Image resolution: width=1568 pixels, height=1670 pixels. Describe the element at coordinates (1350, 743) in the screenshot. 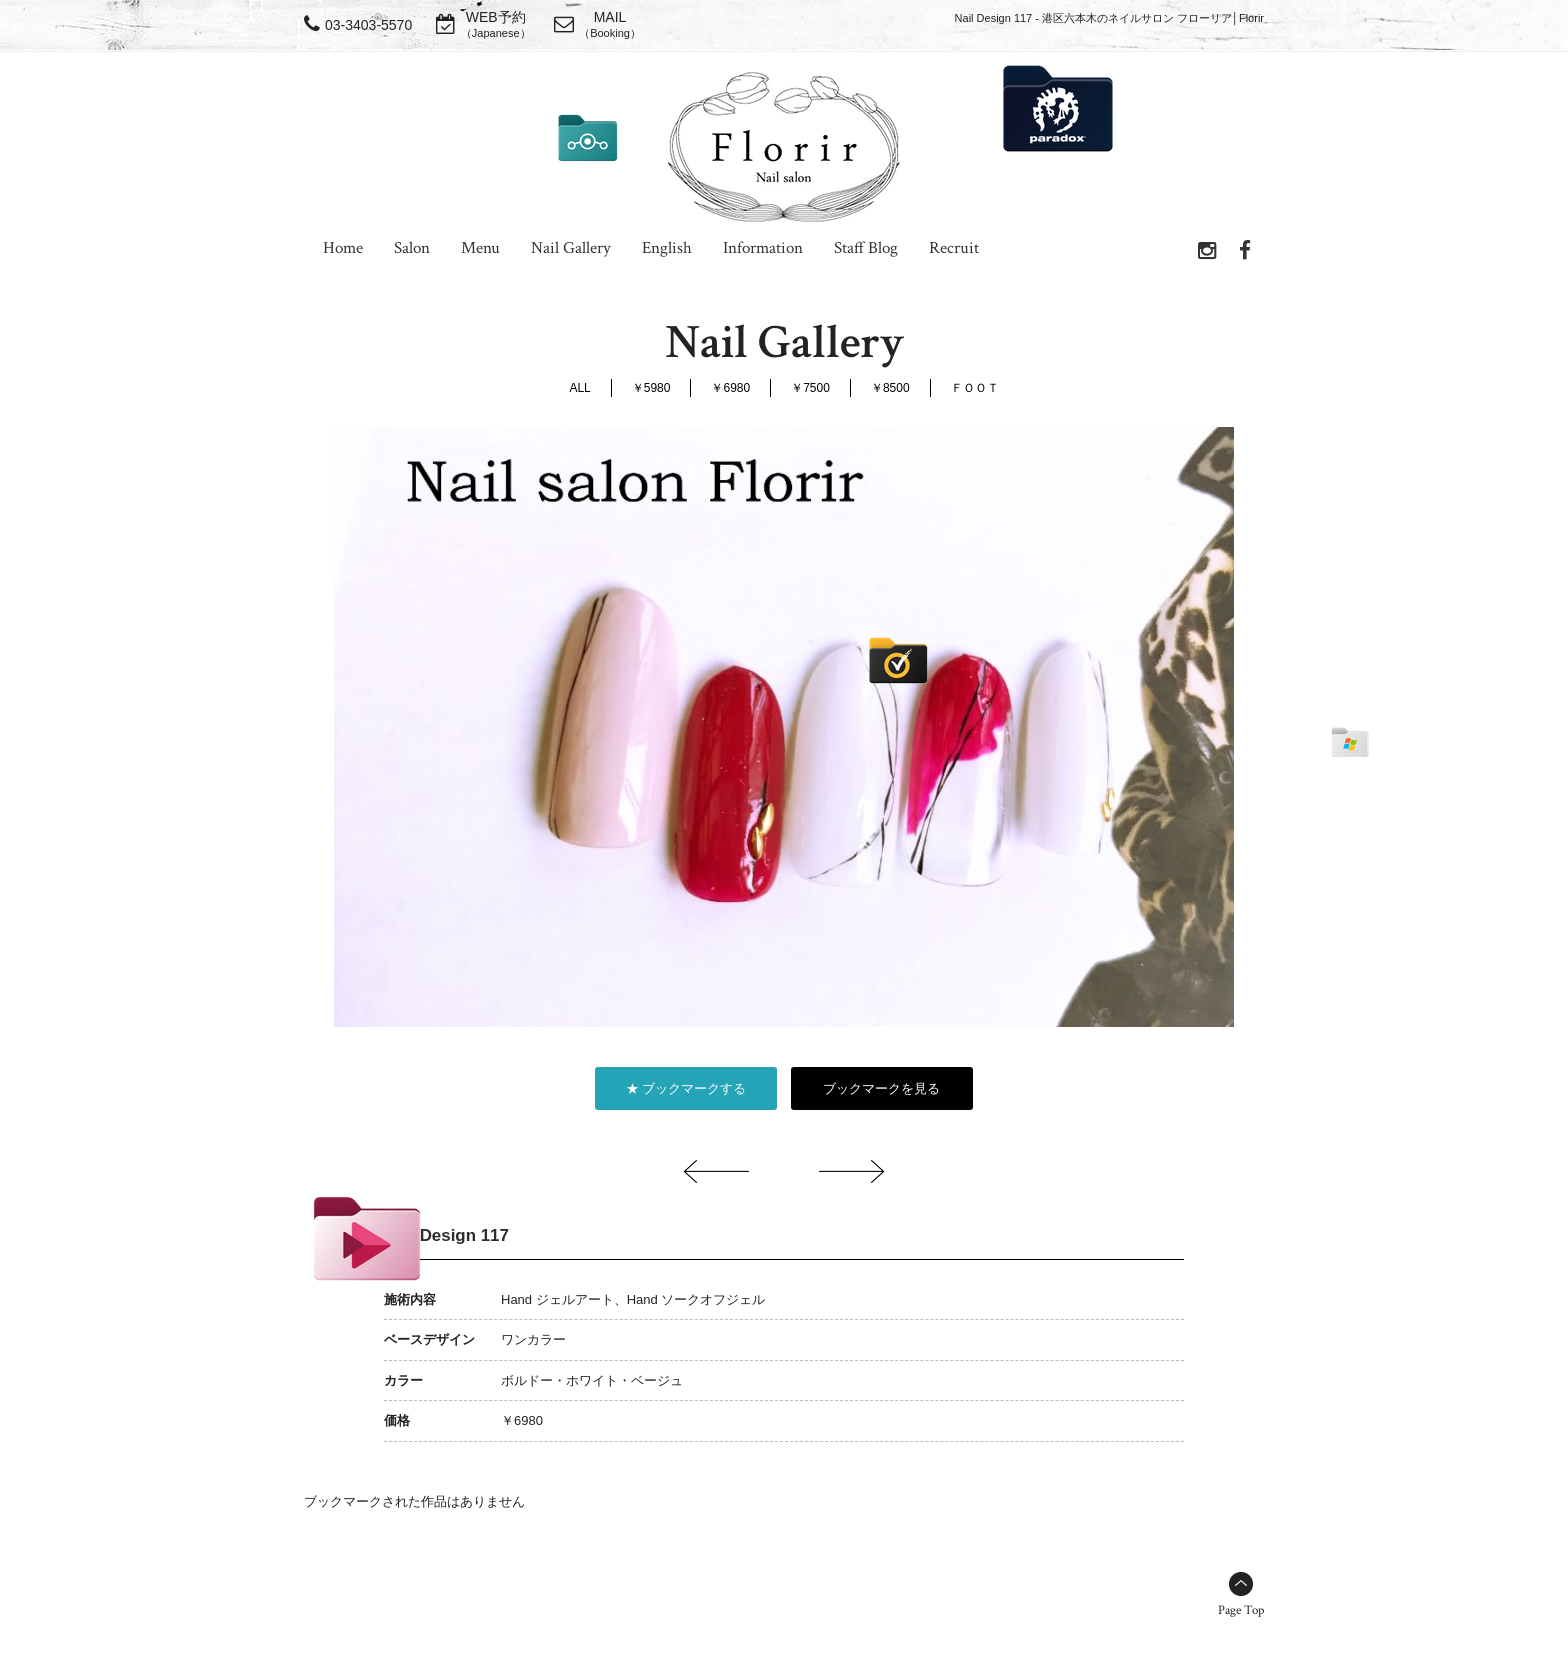

I see `open windows 7 system files folder` at that location.